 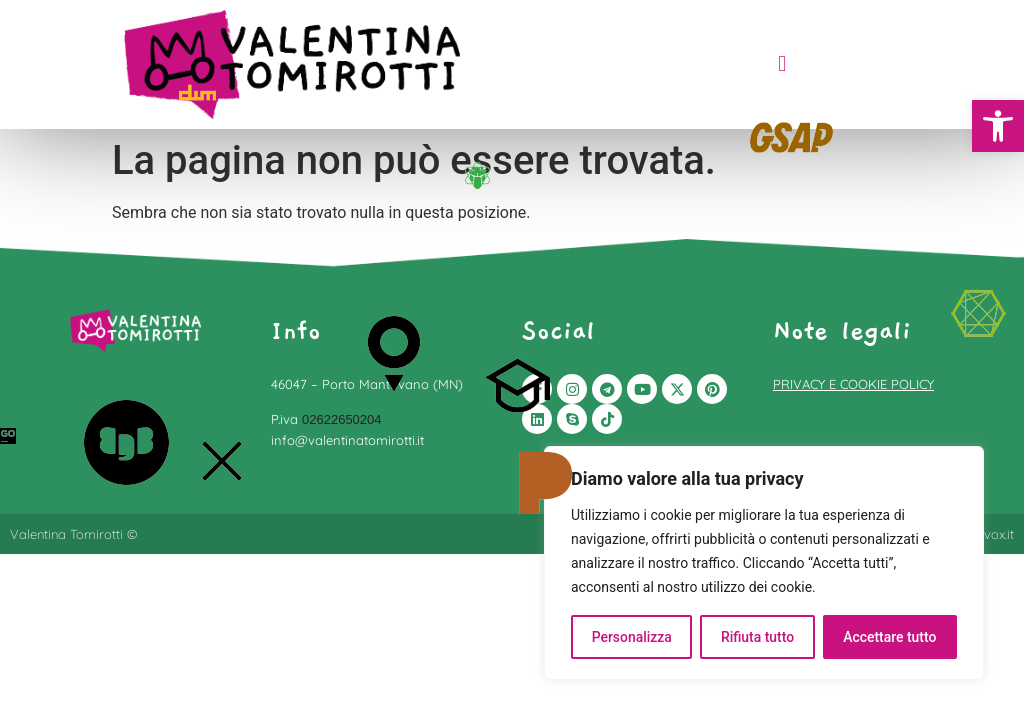 I want to click on open the Pandora music streaming app, so click(x=546, y=483).